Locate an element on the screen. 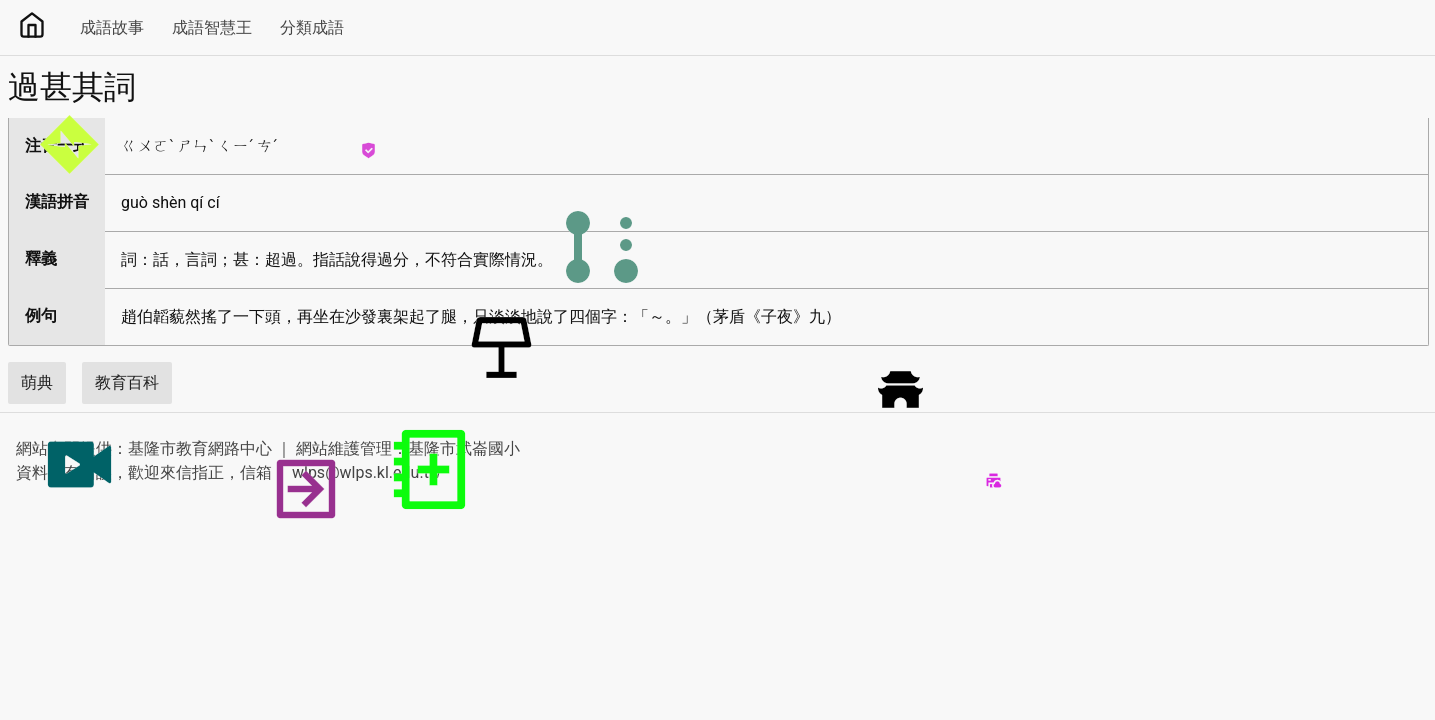  navigate to the next item or screen is located at coordinates (306, 489).